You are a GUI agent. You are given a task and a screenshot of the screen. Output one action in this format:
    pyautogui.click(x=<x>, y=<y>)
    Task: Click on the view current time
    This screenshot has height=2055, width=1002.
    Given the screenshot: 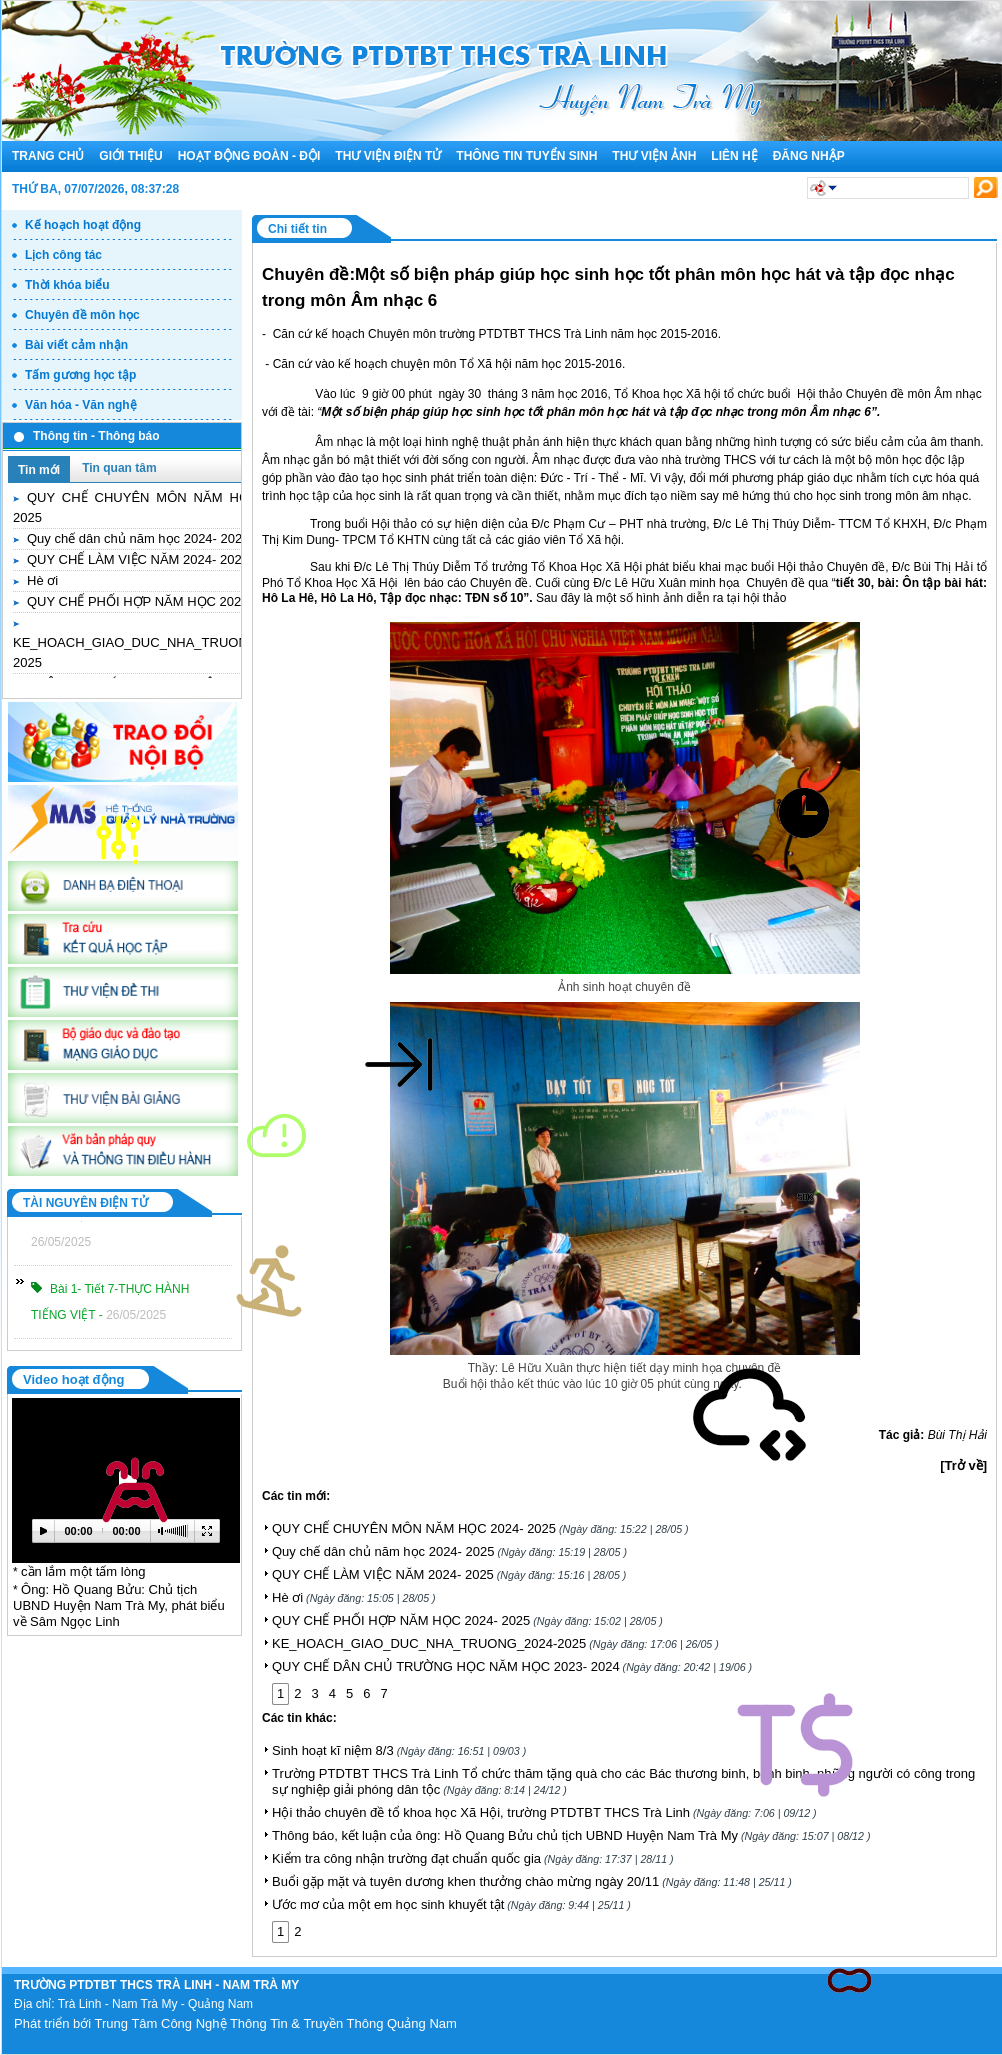 What is the action you would take?
    pyautogui.click(x=804, y=813)
    